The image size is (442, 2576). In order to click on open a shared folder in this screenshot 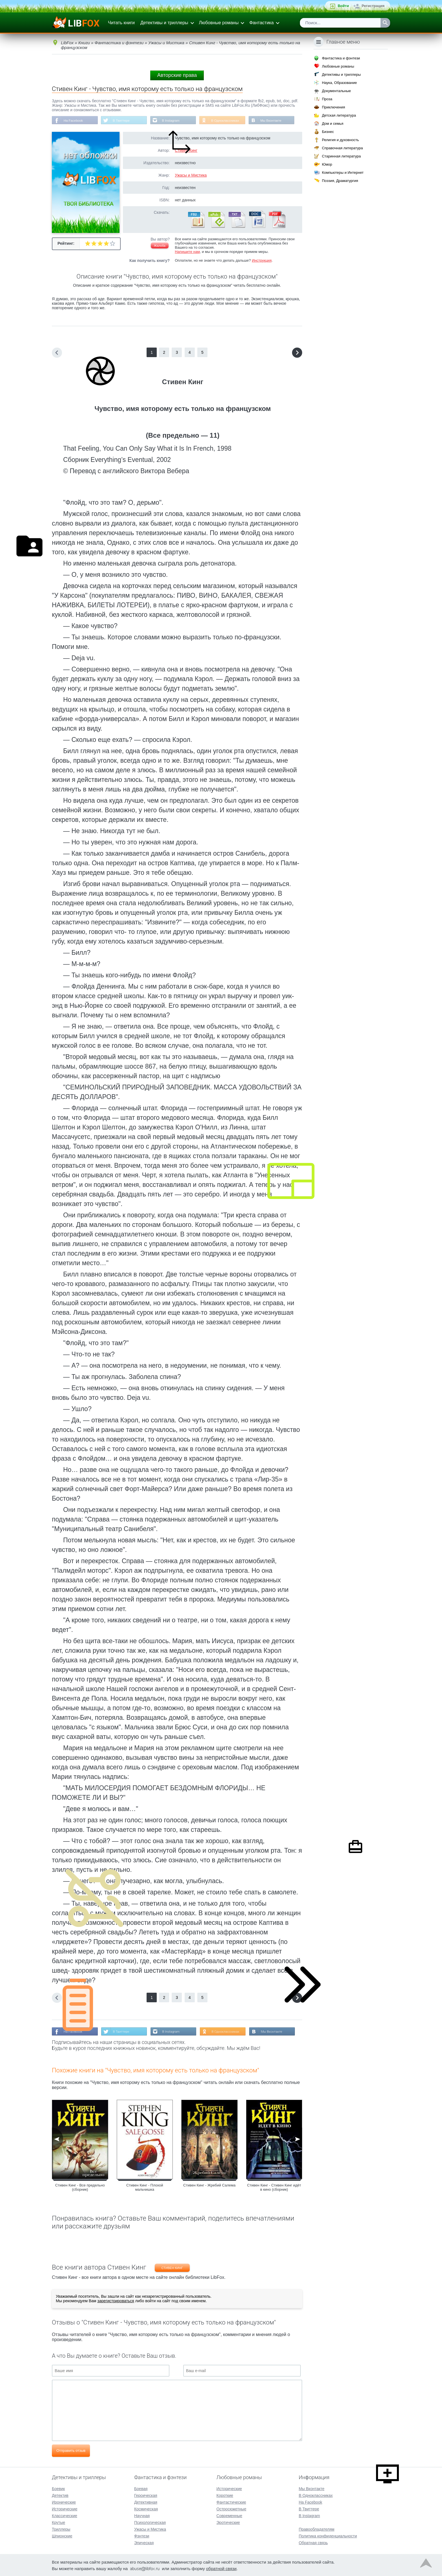, I will do `click(29, 546)`.